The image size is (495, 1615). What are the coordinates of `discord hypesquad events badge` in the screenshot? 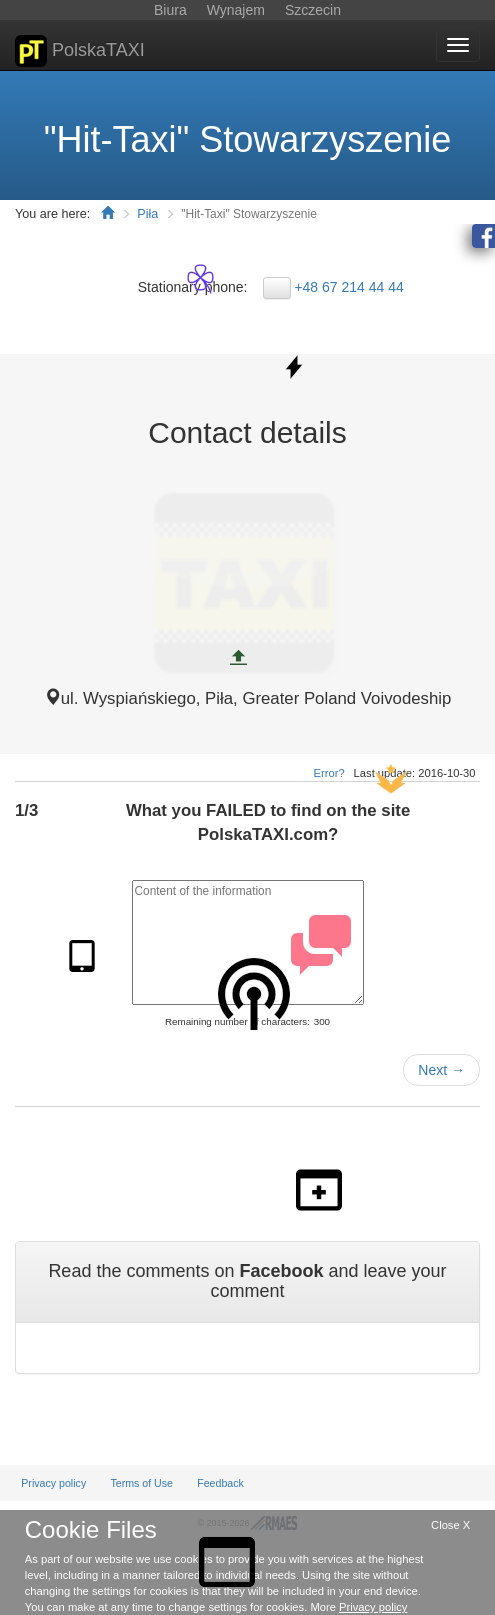 It's located at (391, 779).